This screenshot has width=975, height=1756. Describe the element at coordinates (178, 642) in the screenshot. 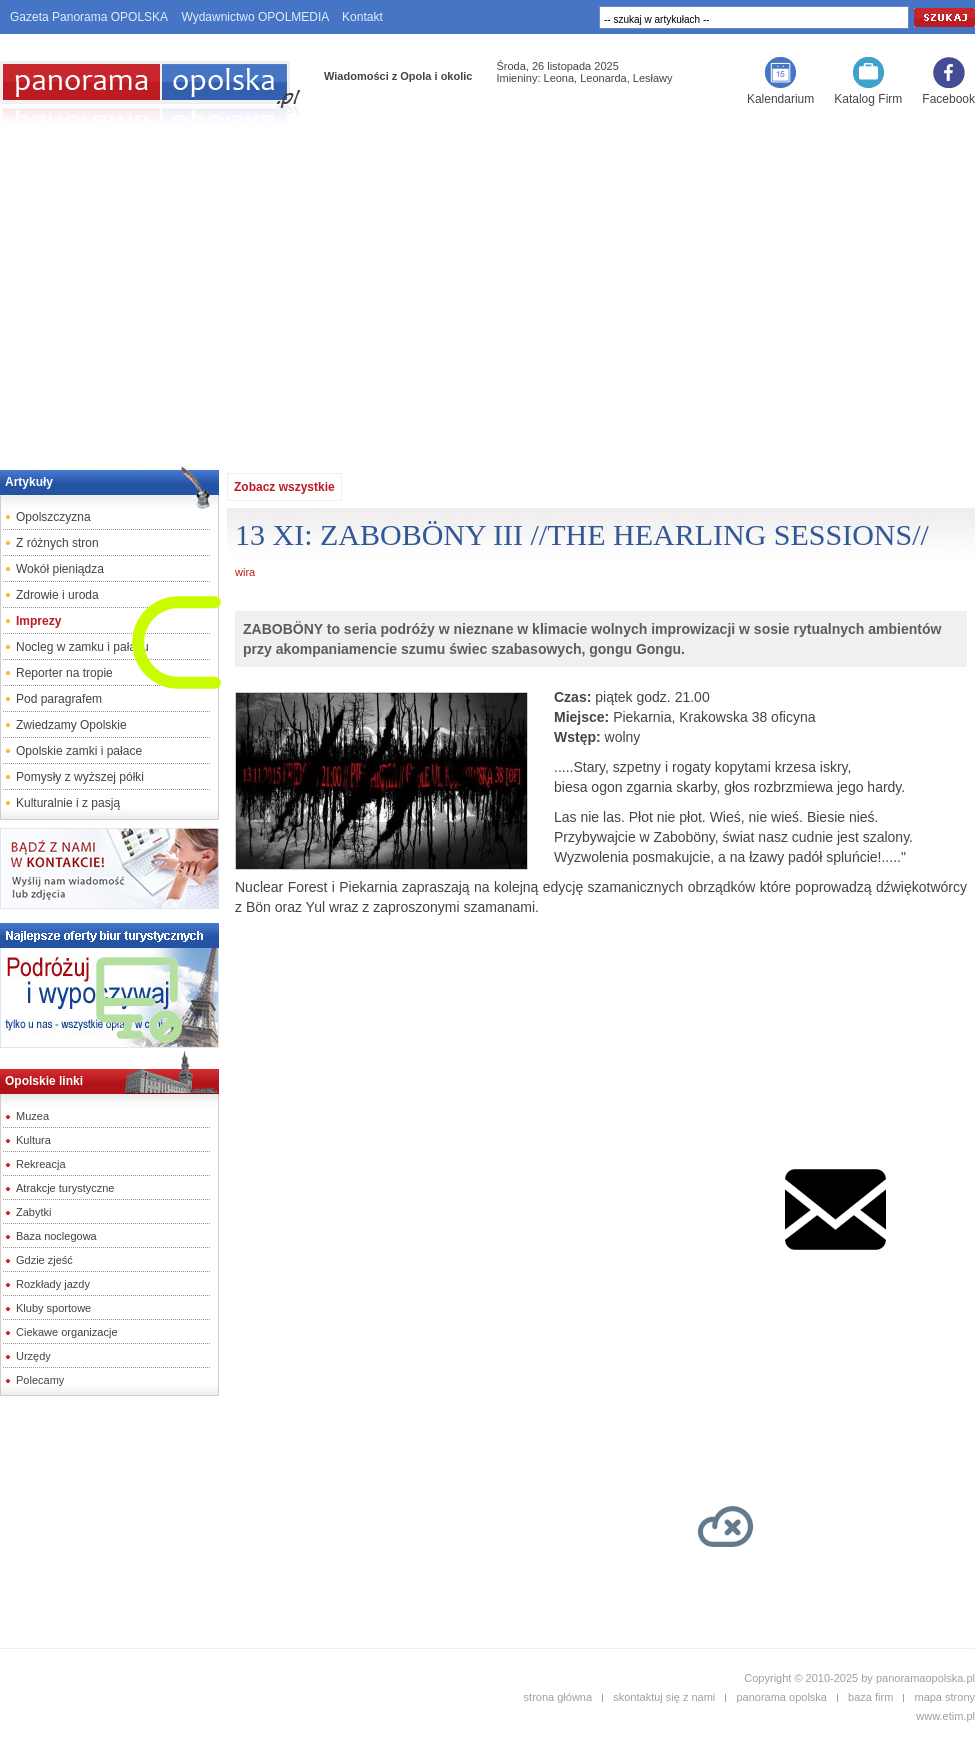

I see `indicates a proper subset relationship in mathematical notation` at that location.